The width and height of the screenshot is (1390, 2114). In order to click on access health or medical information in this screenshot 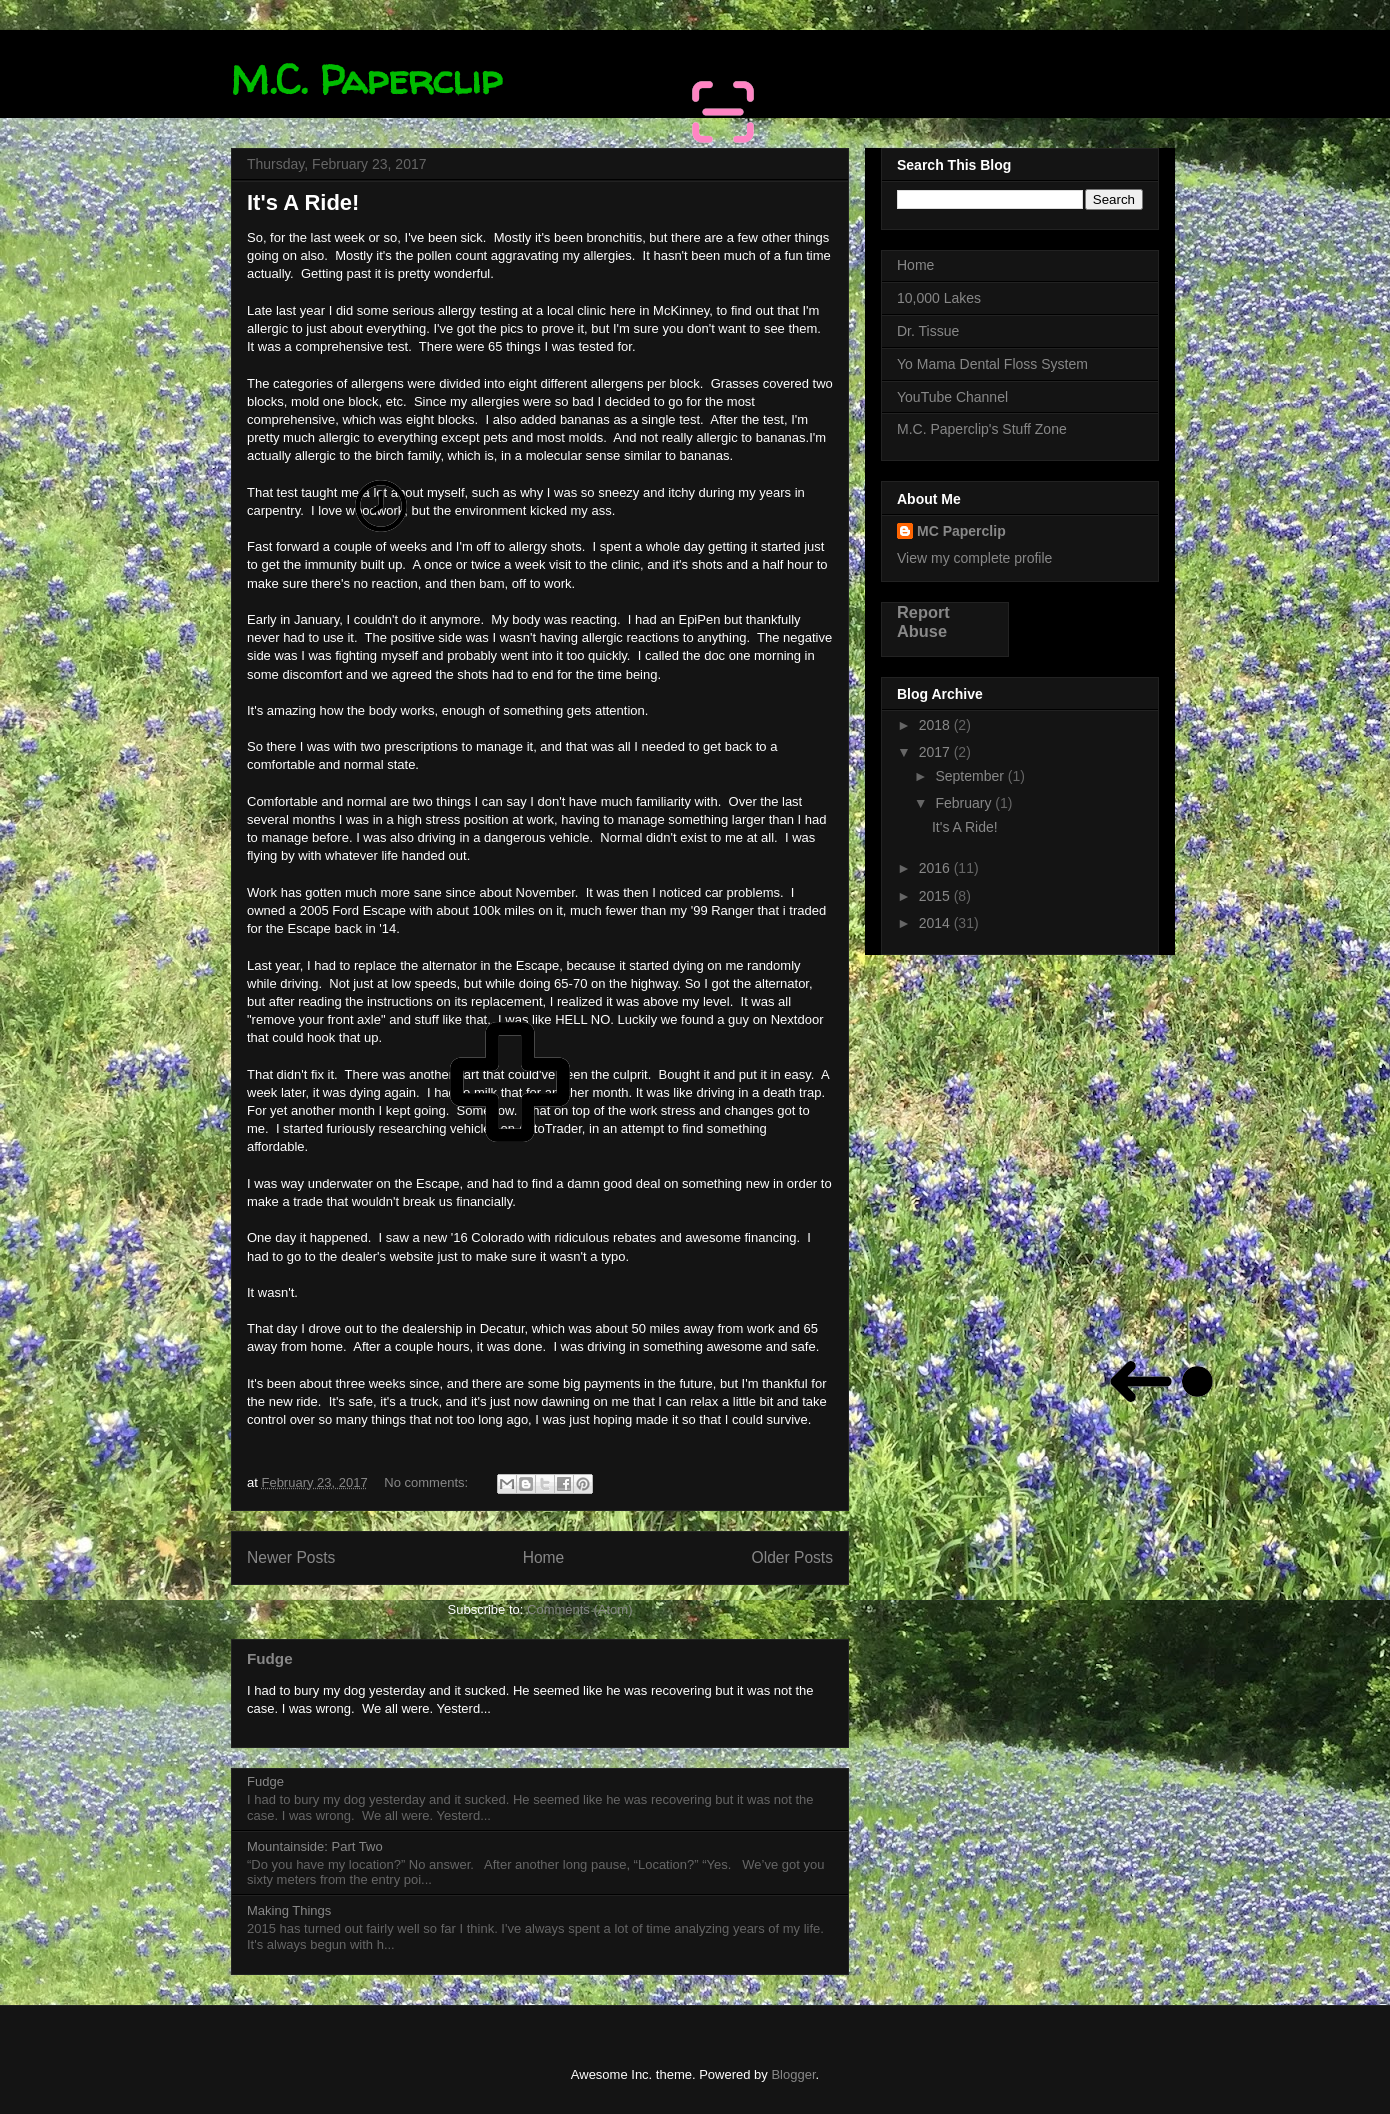, I will do `click(510, 1082)`.